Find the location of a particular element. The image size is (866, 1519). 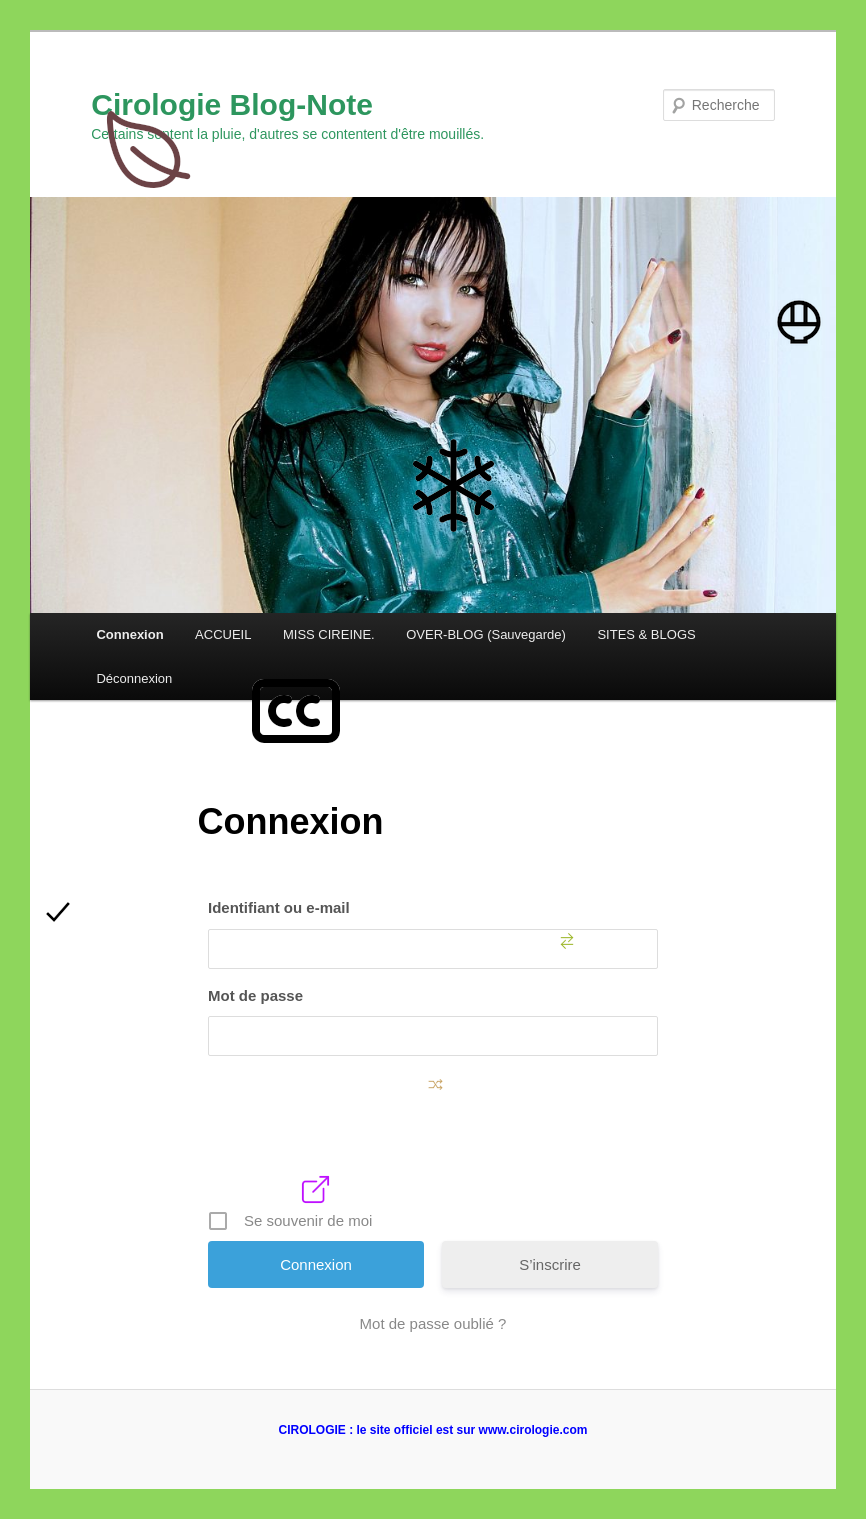

confirm or submit an action is located at coordinates (58, 912).